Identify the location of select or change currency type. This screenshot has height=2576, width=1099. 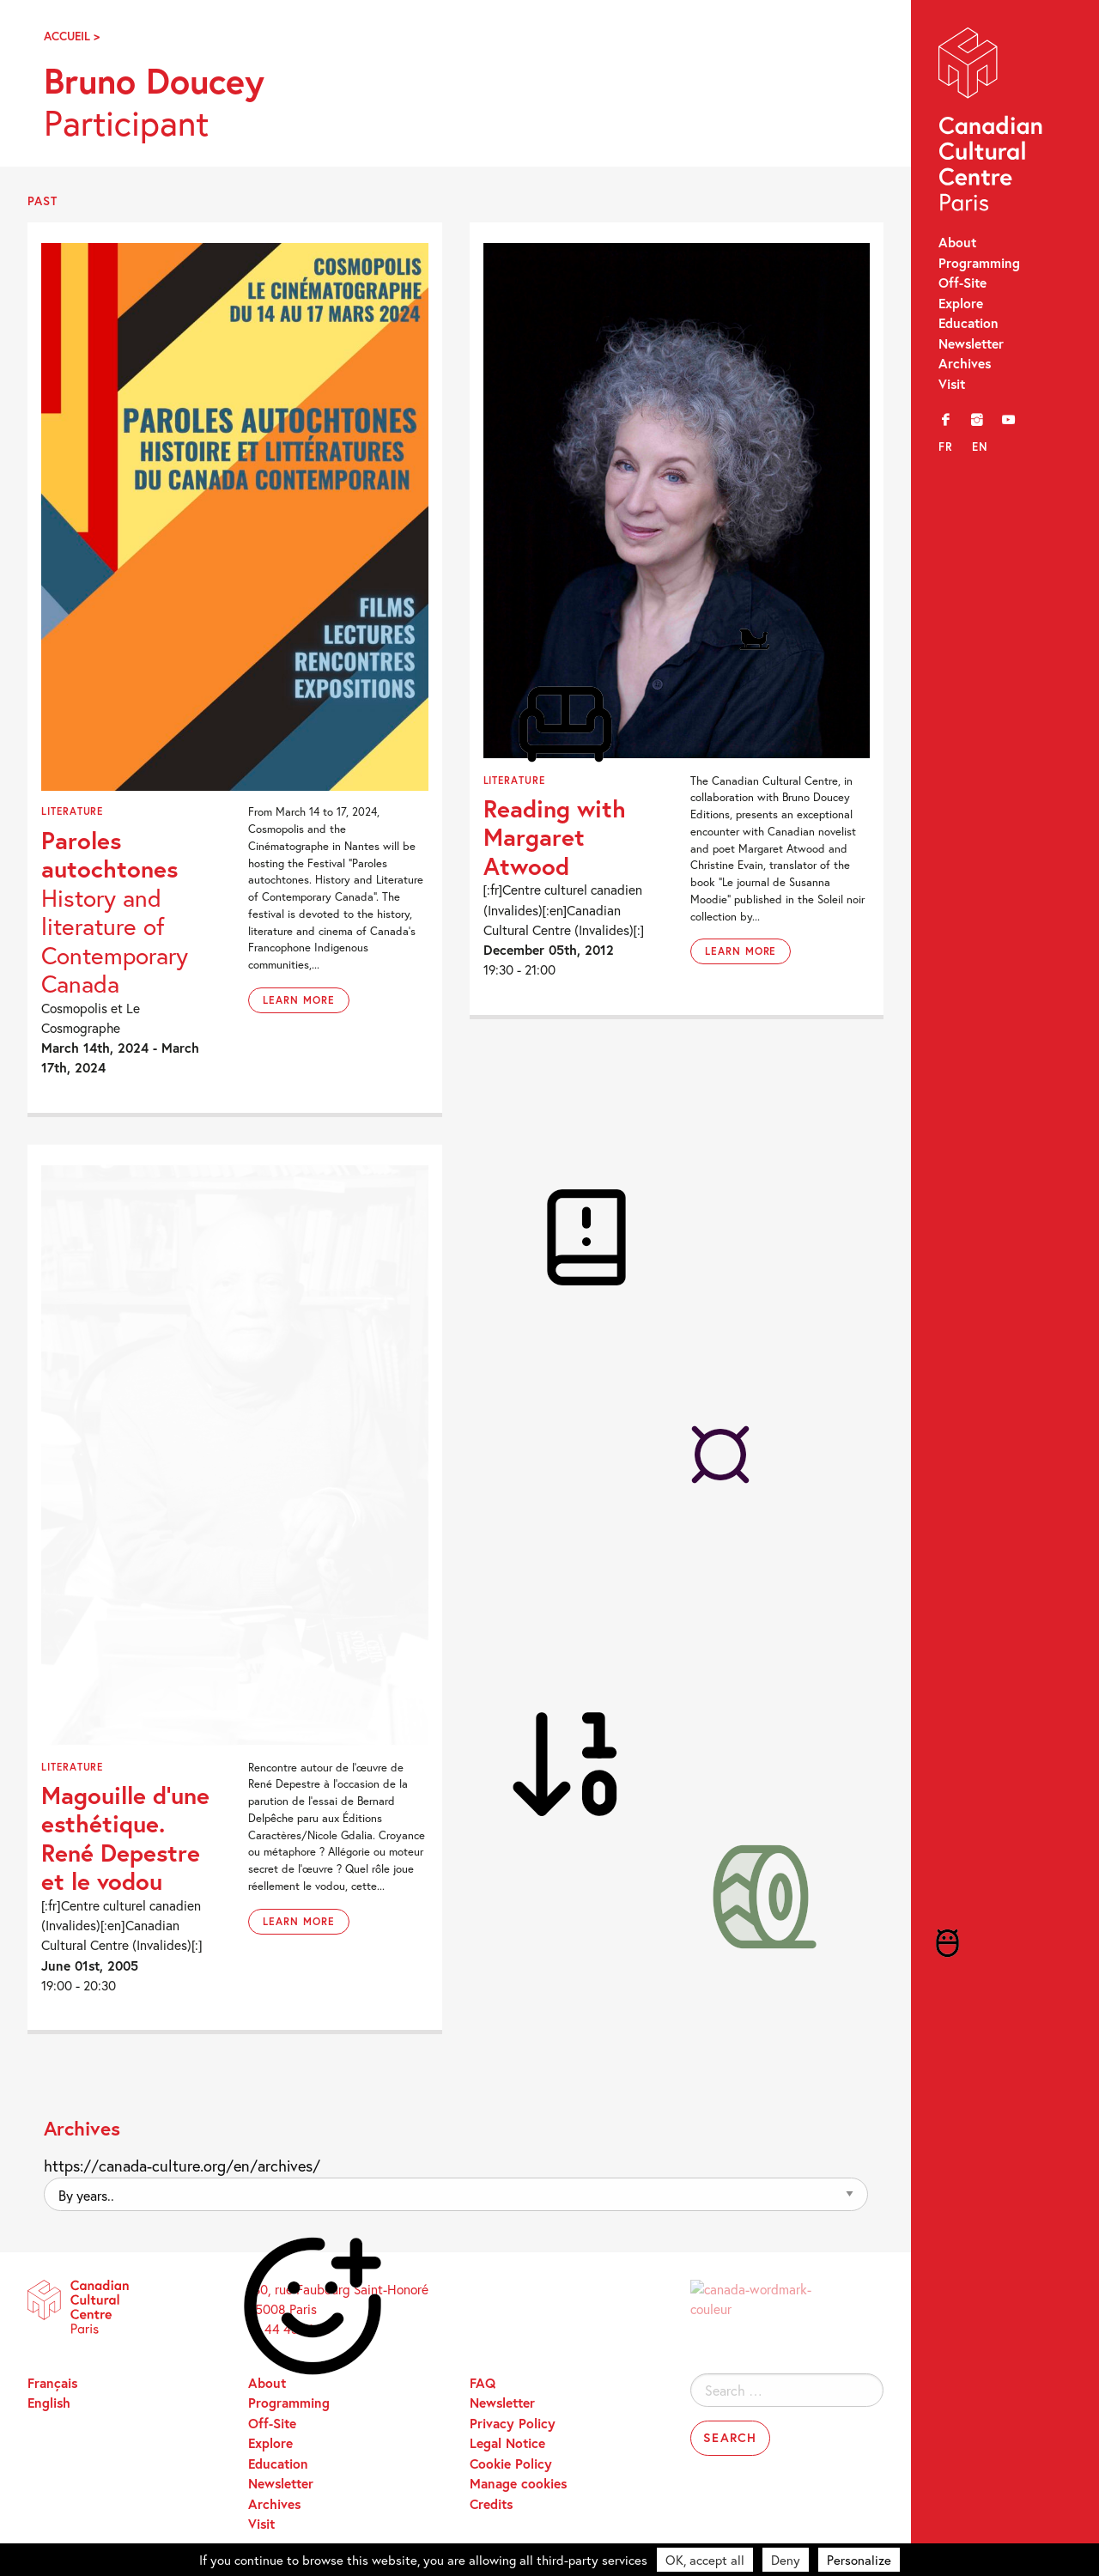
(720, 1455).